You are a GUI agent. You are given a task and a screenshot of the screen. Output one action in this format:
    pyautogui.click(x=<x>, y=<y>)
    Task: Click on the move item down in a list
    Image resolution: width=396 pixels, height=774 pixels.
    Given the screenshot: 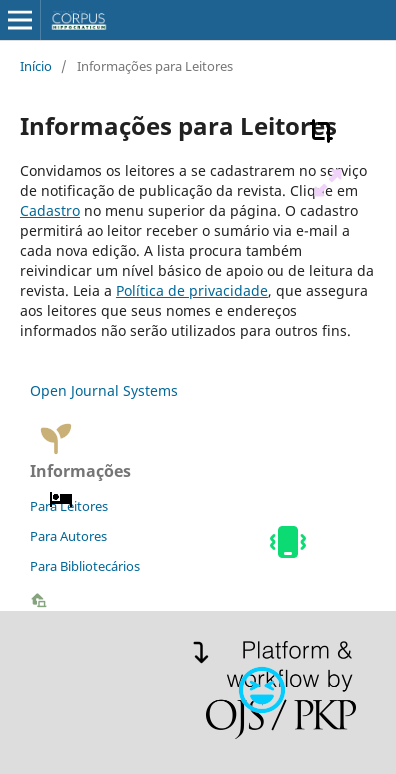 What is the action you would take?
    pyautogui.click(x=201, y=652)
    